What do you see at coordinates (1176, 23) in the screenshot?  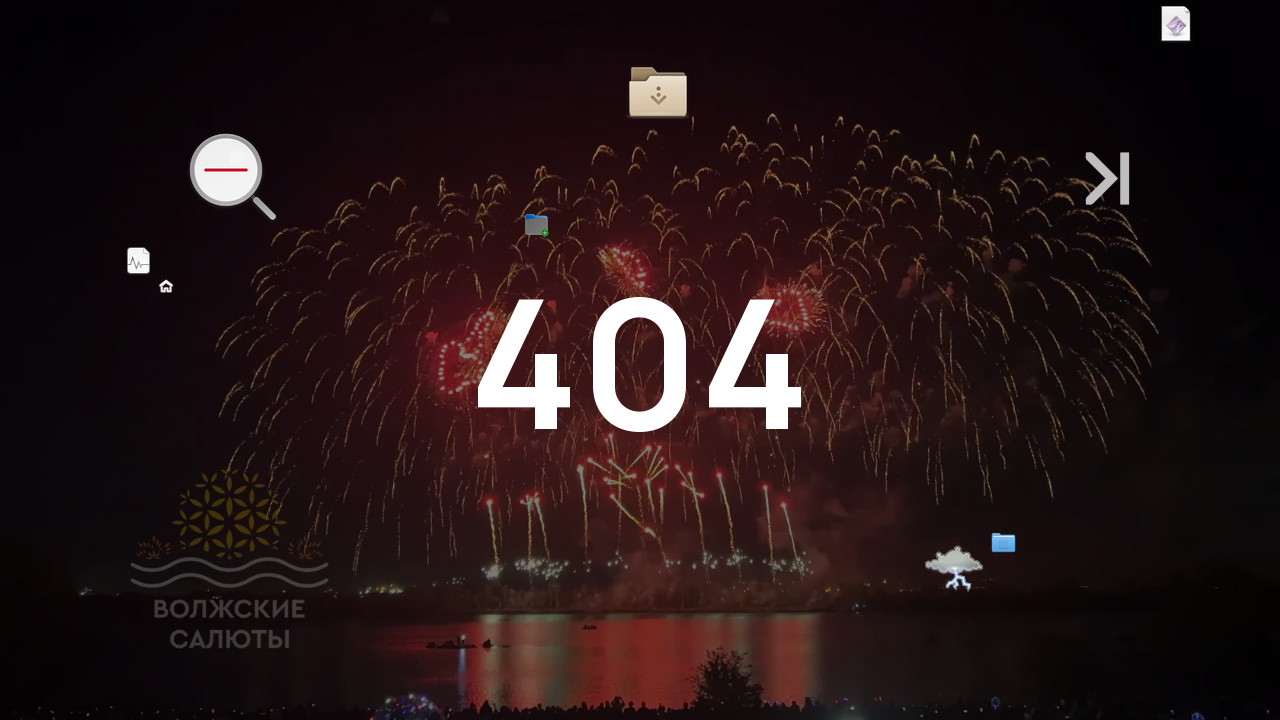 I see `a script or code file` at bounding box center [1176, 23].